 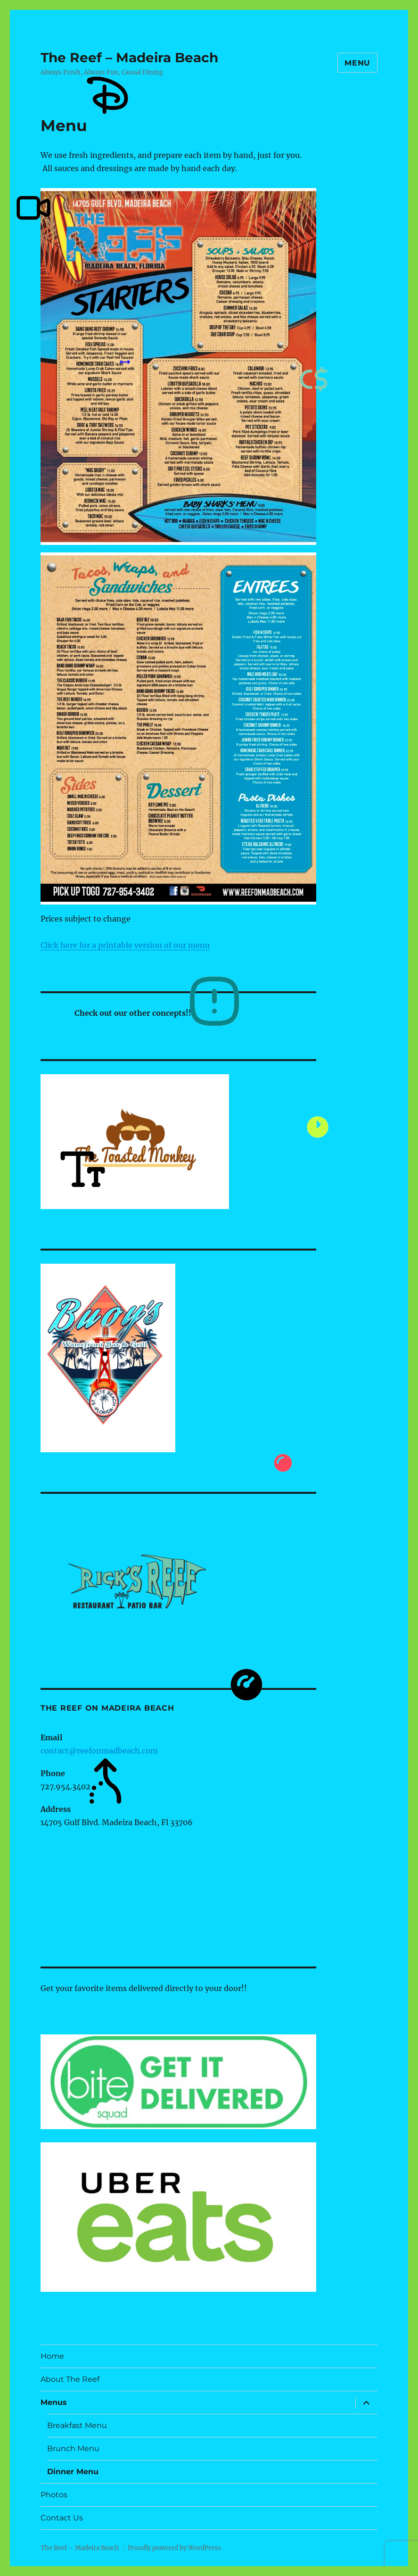 I want to click on view important alert or warning, so click(x=214, y=1001).